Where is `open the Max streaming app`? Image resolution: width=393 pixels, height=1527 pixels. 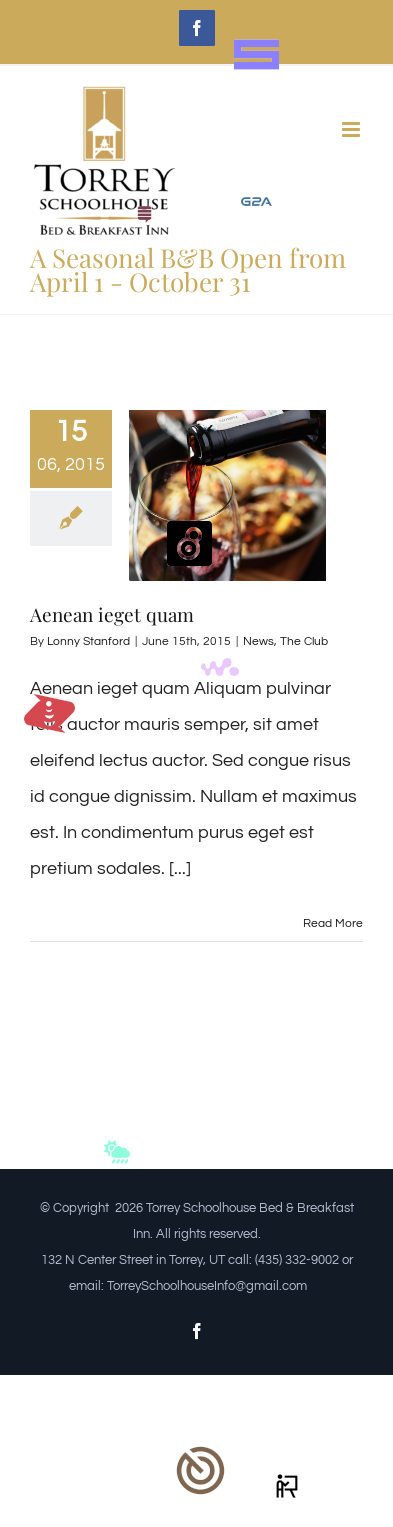 open the Max streaming app is located at coordinates (189, 543).